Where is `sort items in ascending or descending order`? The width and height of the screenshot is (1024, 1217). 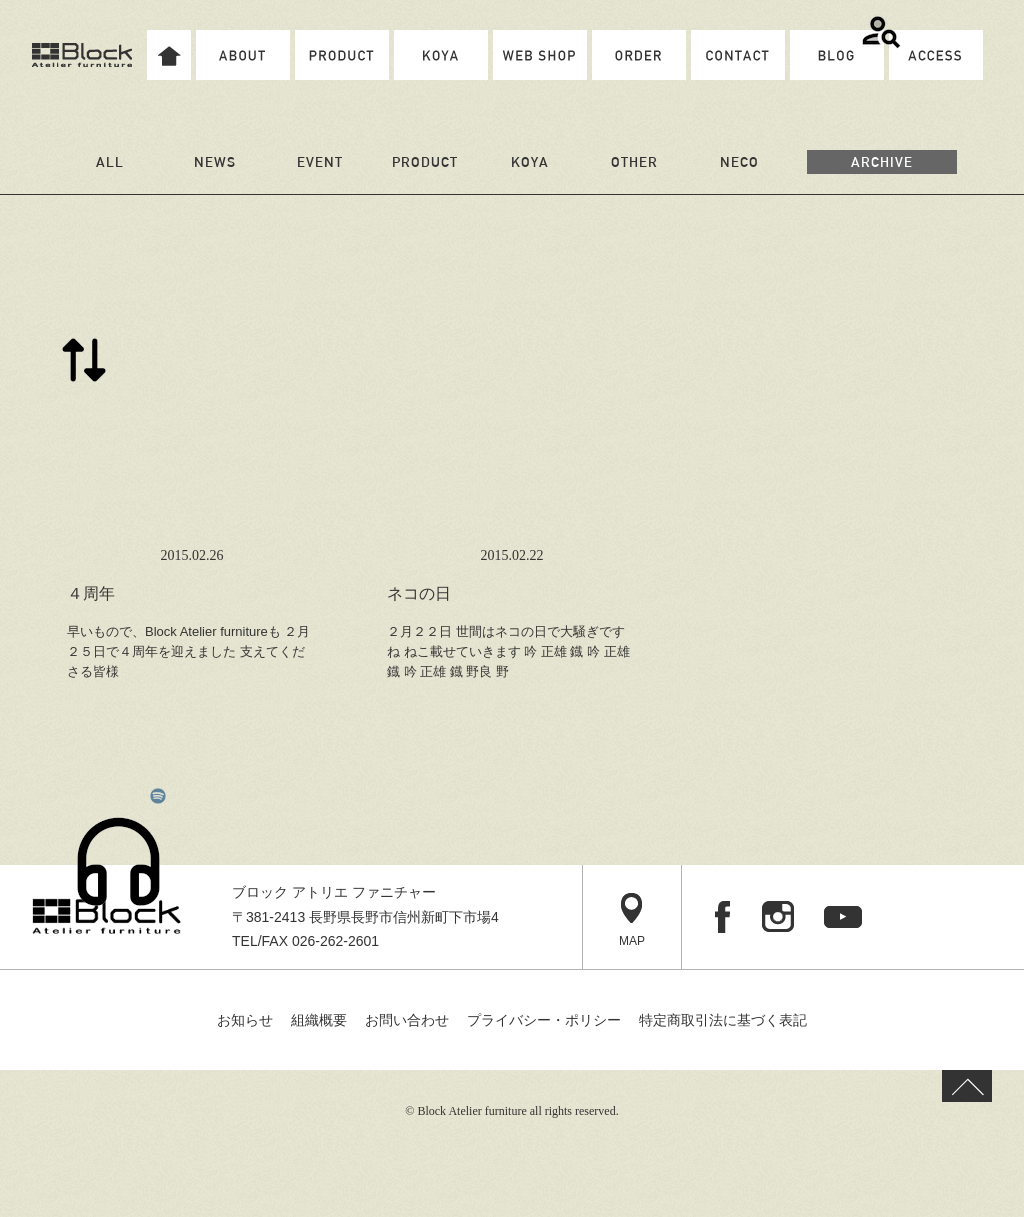
sort items in ascending or descending order is located at coordinates (84, 360).